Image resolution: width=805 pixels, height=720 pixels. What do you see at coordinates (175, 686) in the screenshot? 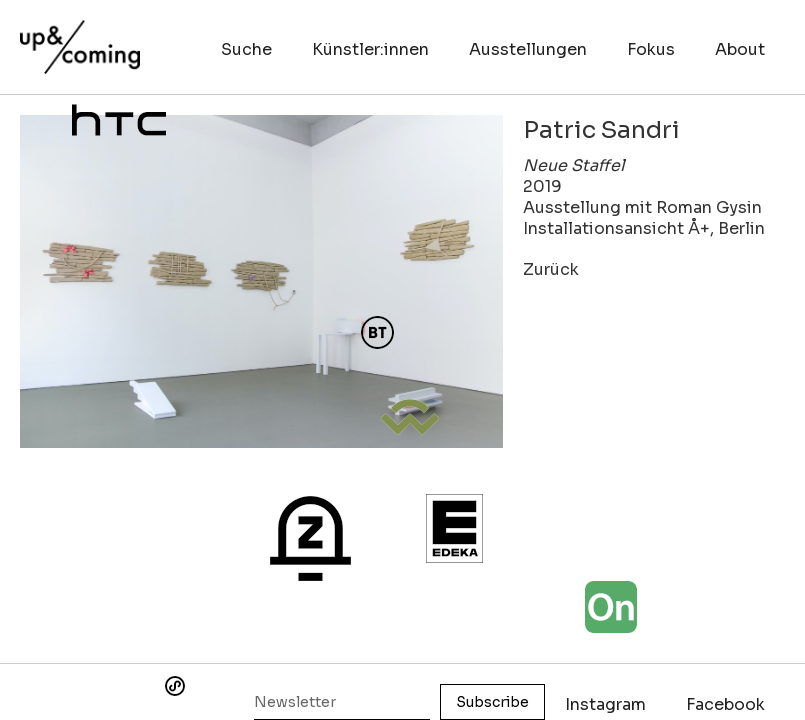
I see `open a mini program or lightweight app` at bounding box center [175, 686].